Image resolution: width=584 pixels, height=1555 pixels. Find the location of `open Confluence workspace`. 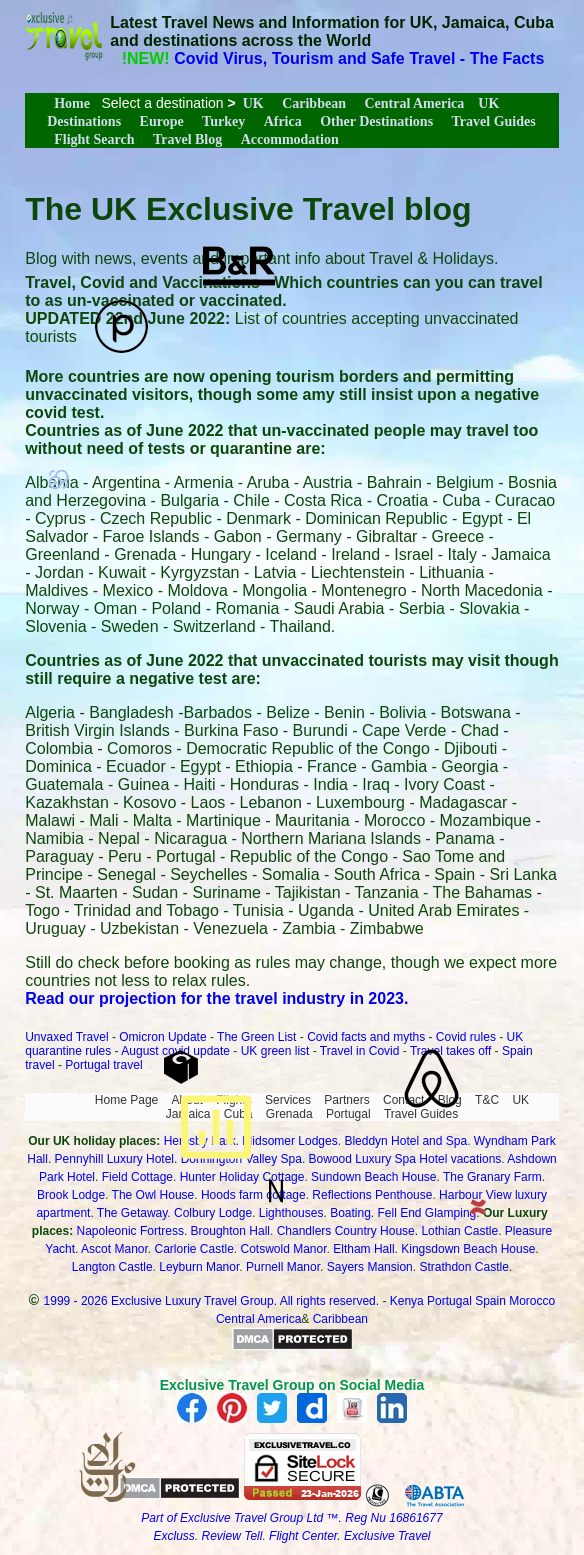

open Confluence workspace is located at coordinates (478, 1207).